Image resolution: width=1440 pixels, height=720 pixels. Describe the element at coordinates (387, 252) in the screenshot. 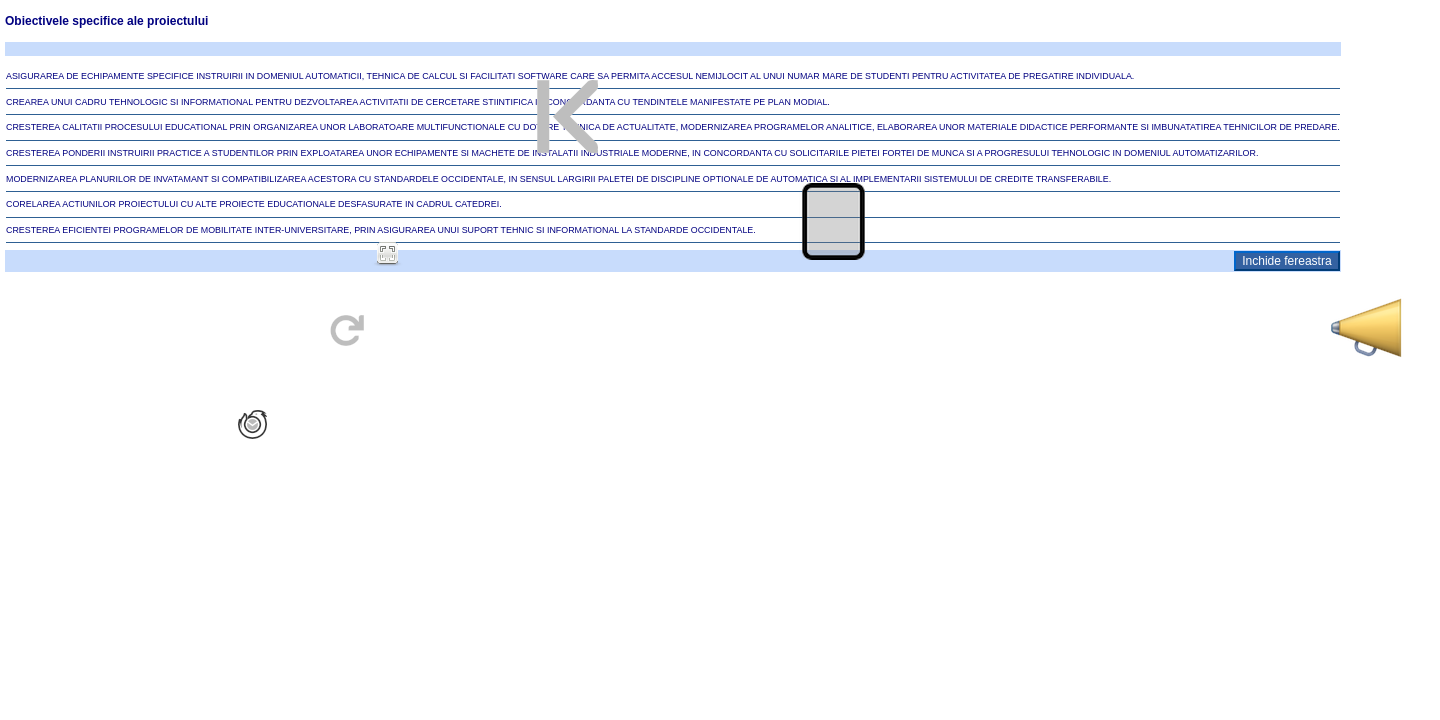

I see `fit content to window` at that location.